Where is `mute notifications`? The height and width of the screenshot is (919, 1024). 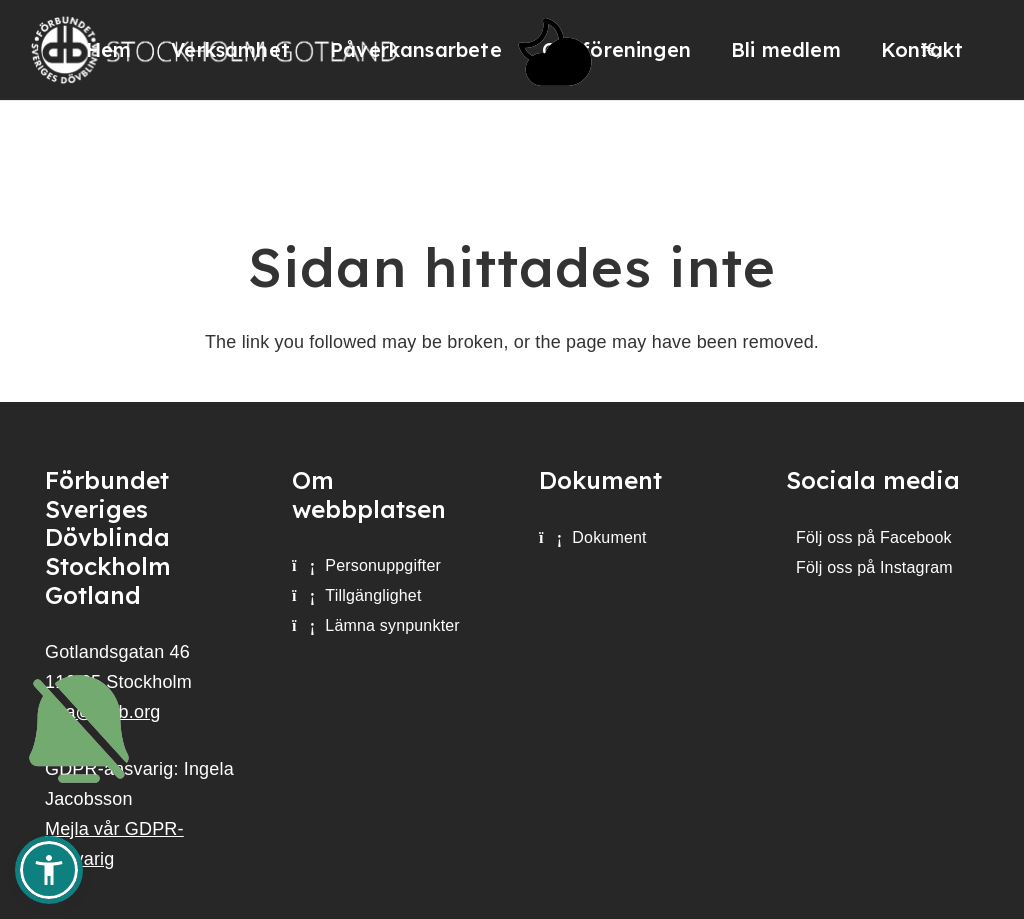 mute notifications is located at coordinates (79, 729).